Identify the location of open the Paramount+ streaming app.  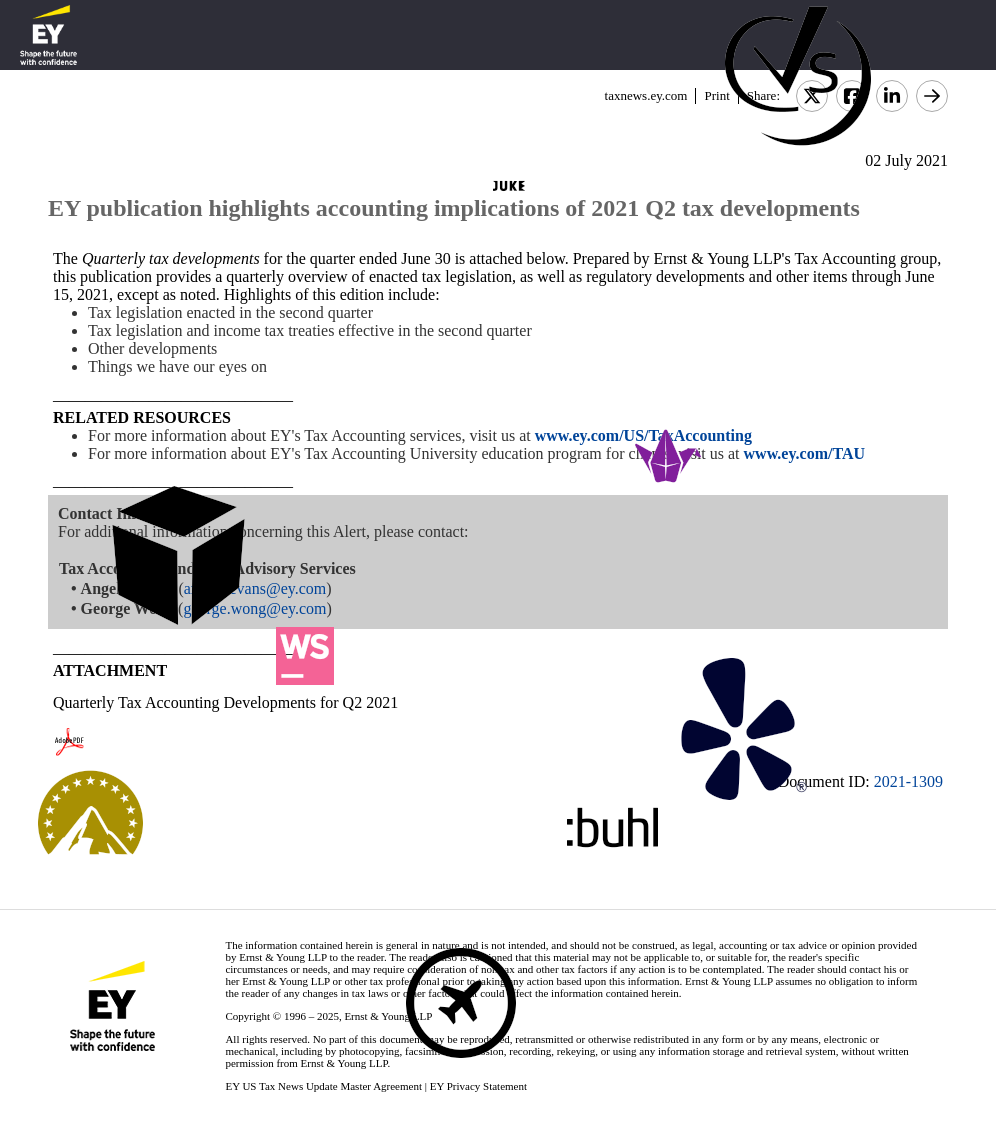
(90, 812).